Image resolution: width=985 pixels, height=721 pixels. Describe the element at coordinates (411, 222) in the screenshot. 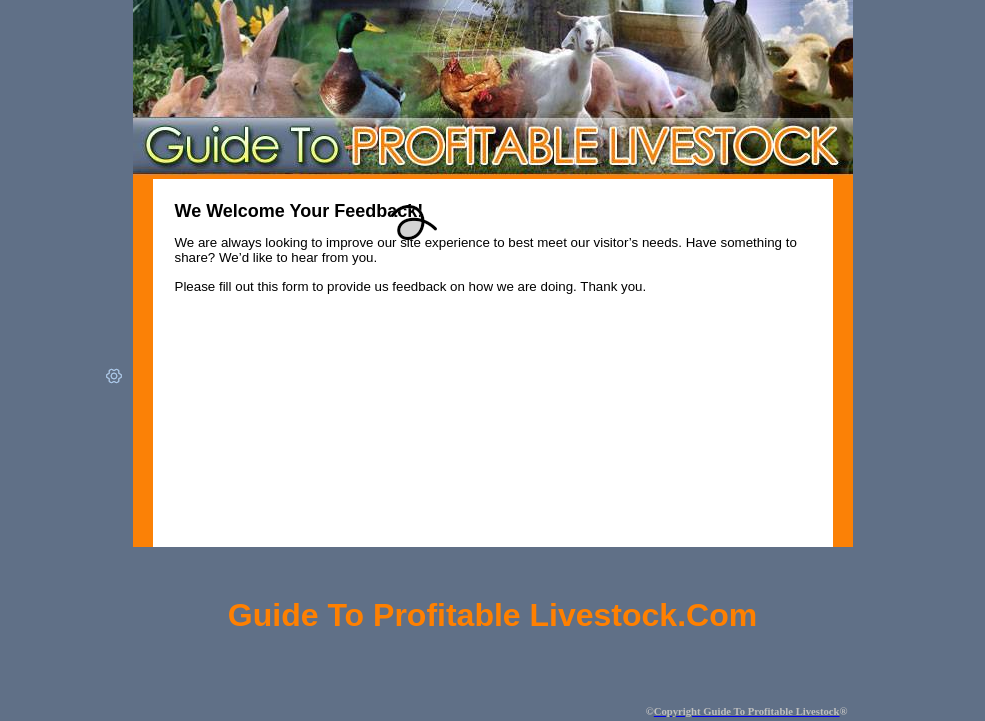

I see `activate freehand drawing or scribble mode` at that location.